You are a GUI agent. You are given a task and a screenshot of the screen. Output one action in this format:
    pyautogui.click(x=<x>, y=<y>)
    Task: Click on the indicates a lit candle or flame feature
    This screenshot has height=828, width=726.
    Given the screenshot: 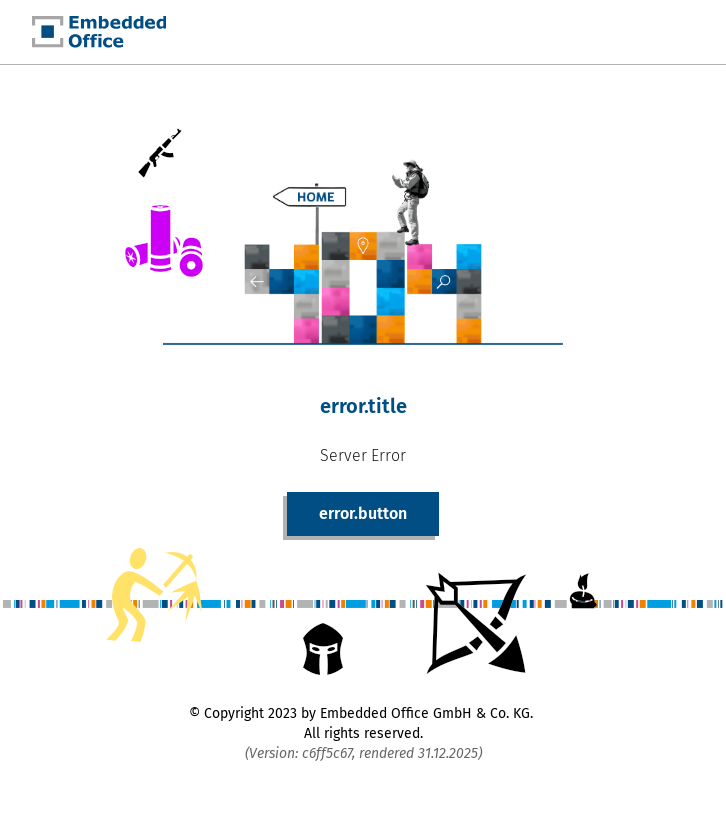 What is the action you would take?
    pyautogui.click(x=583, y=591)
    